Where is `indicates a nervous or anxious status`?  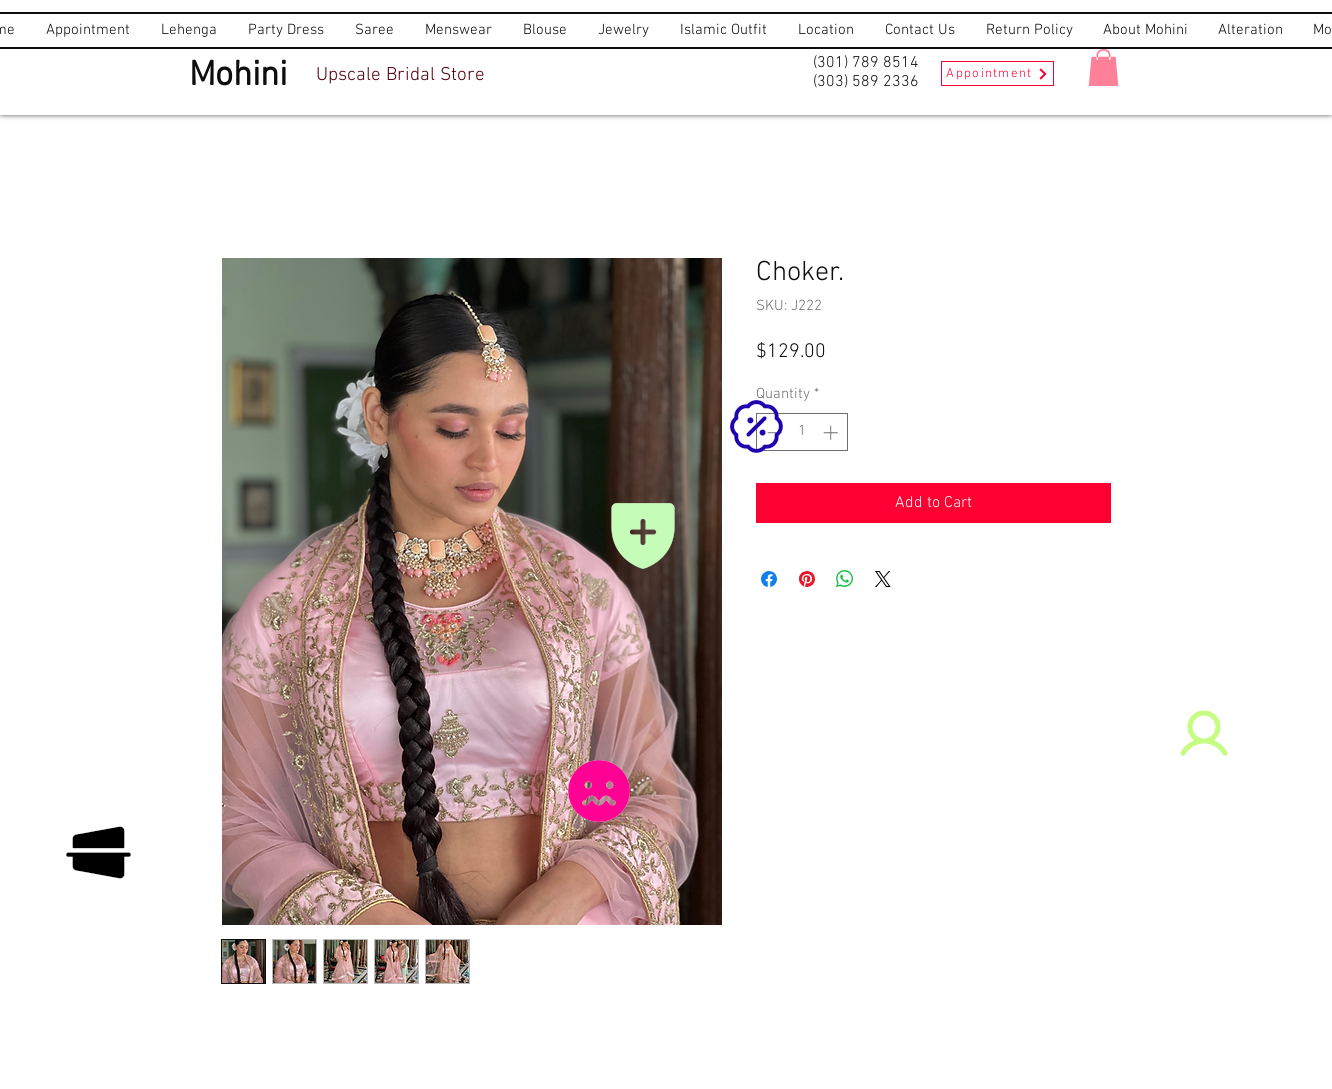
indicates a nervous or anxious status is located at coordinates (599, 791).